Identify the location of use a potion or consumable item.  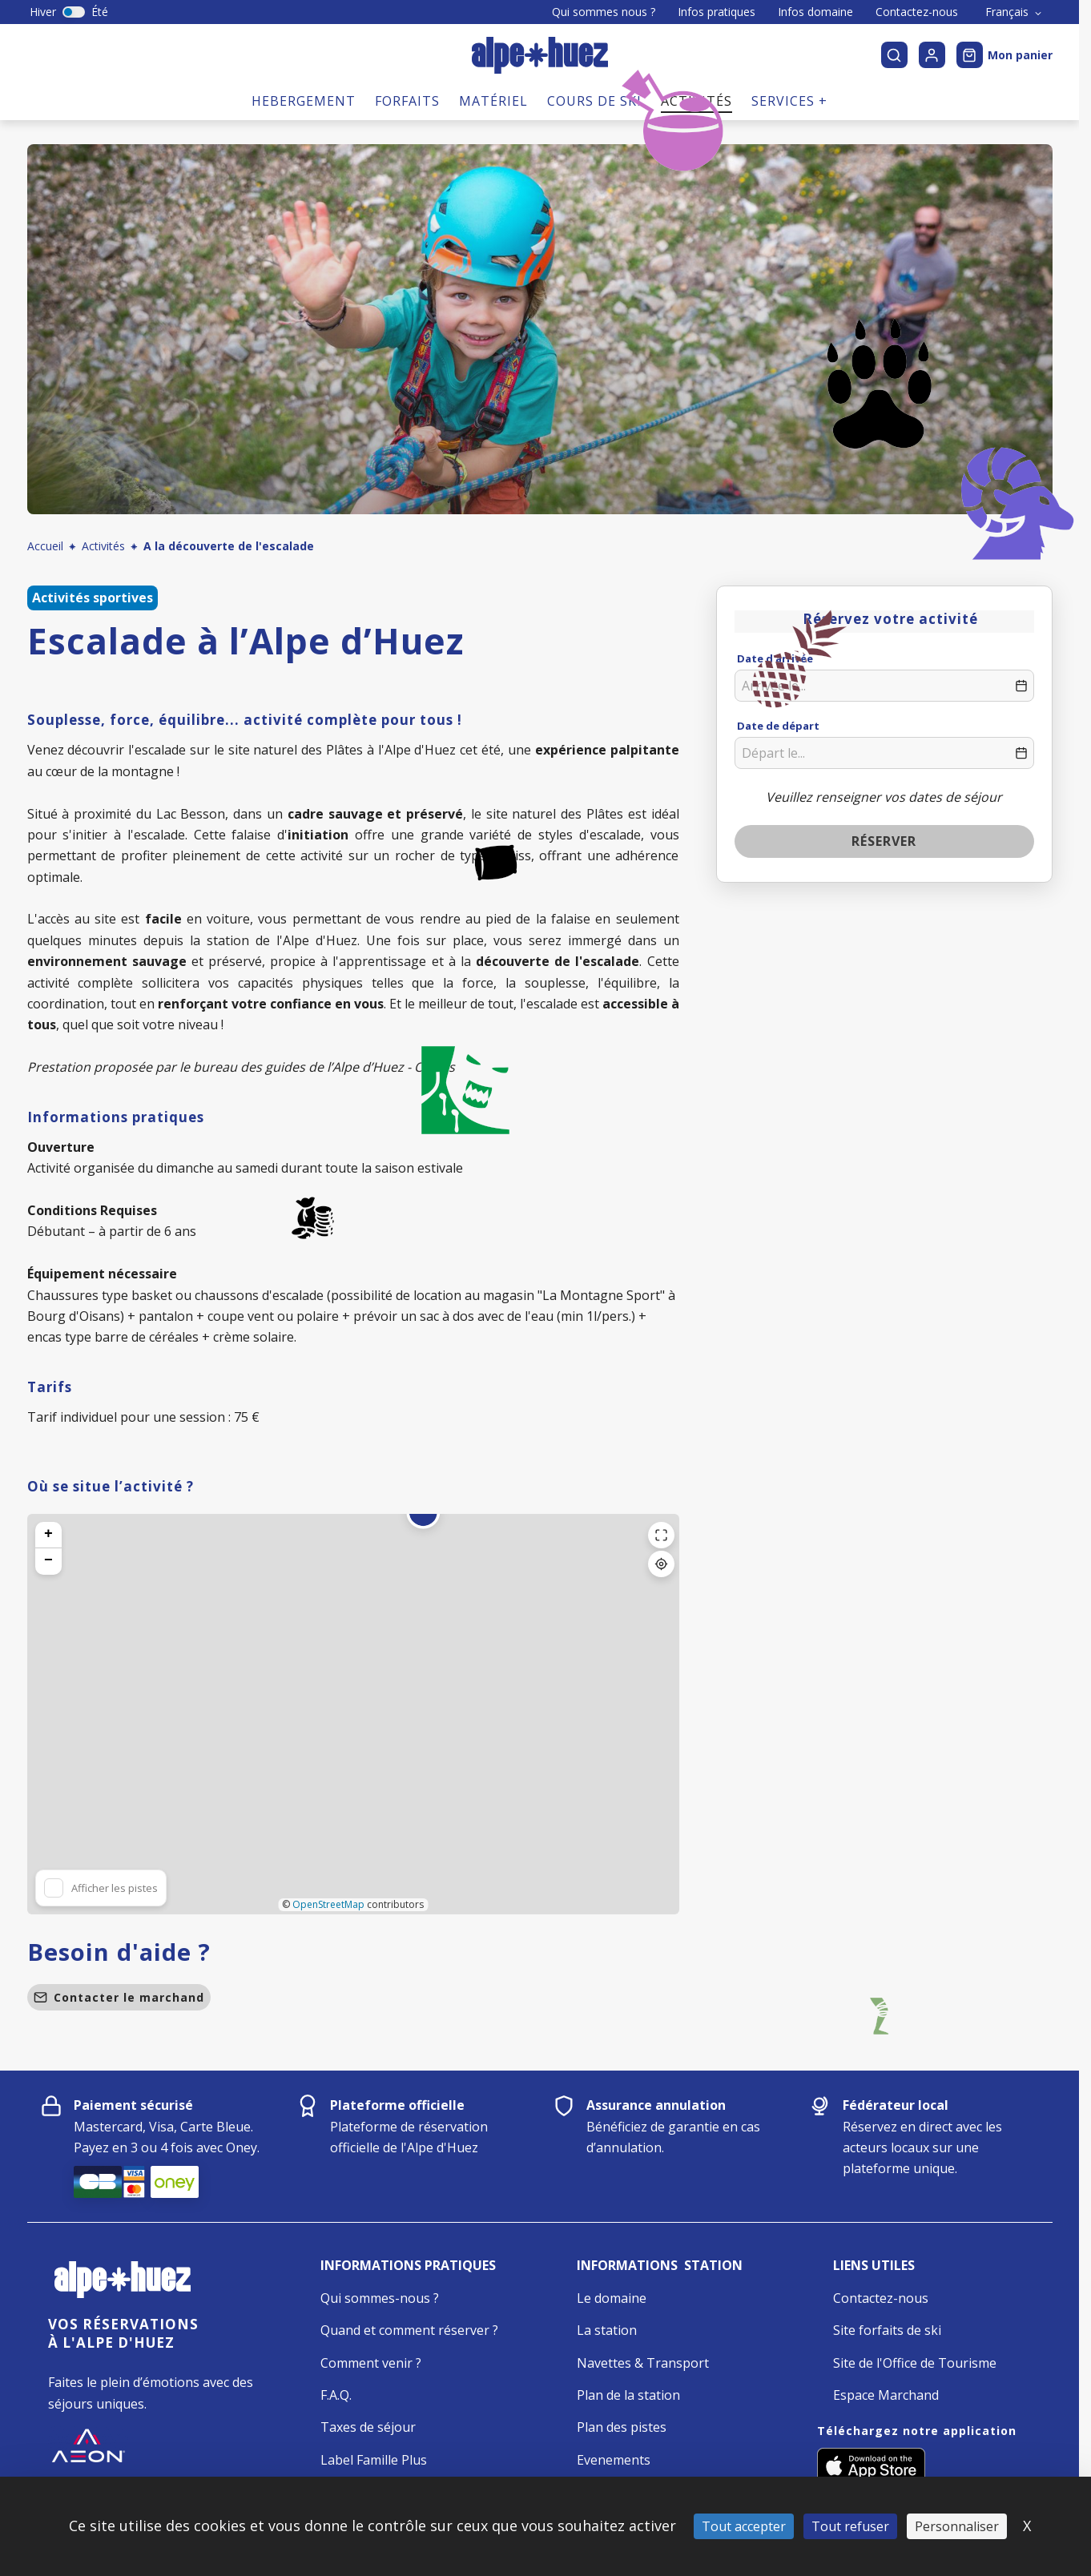
(673, 120).